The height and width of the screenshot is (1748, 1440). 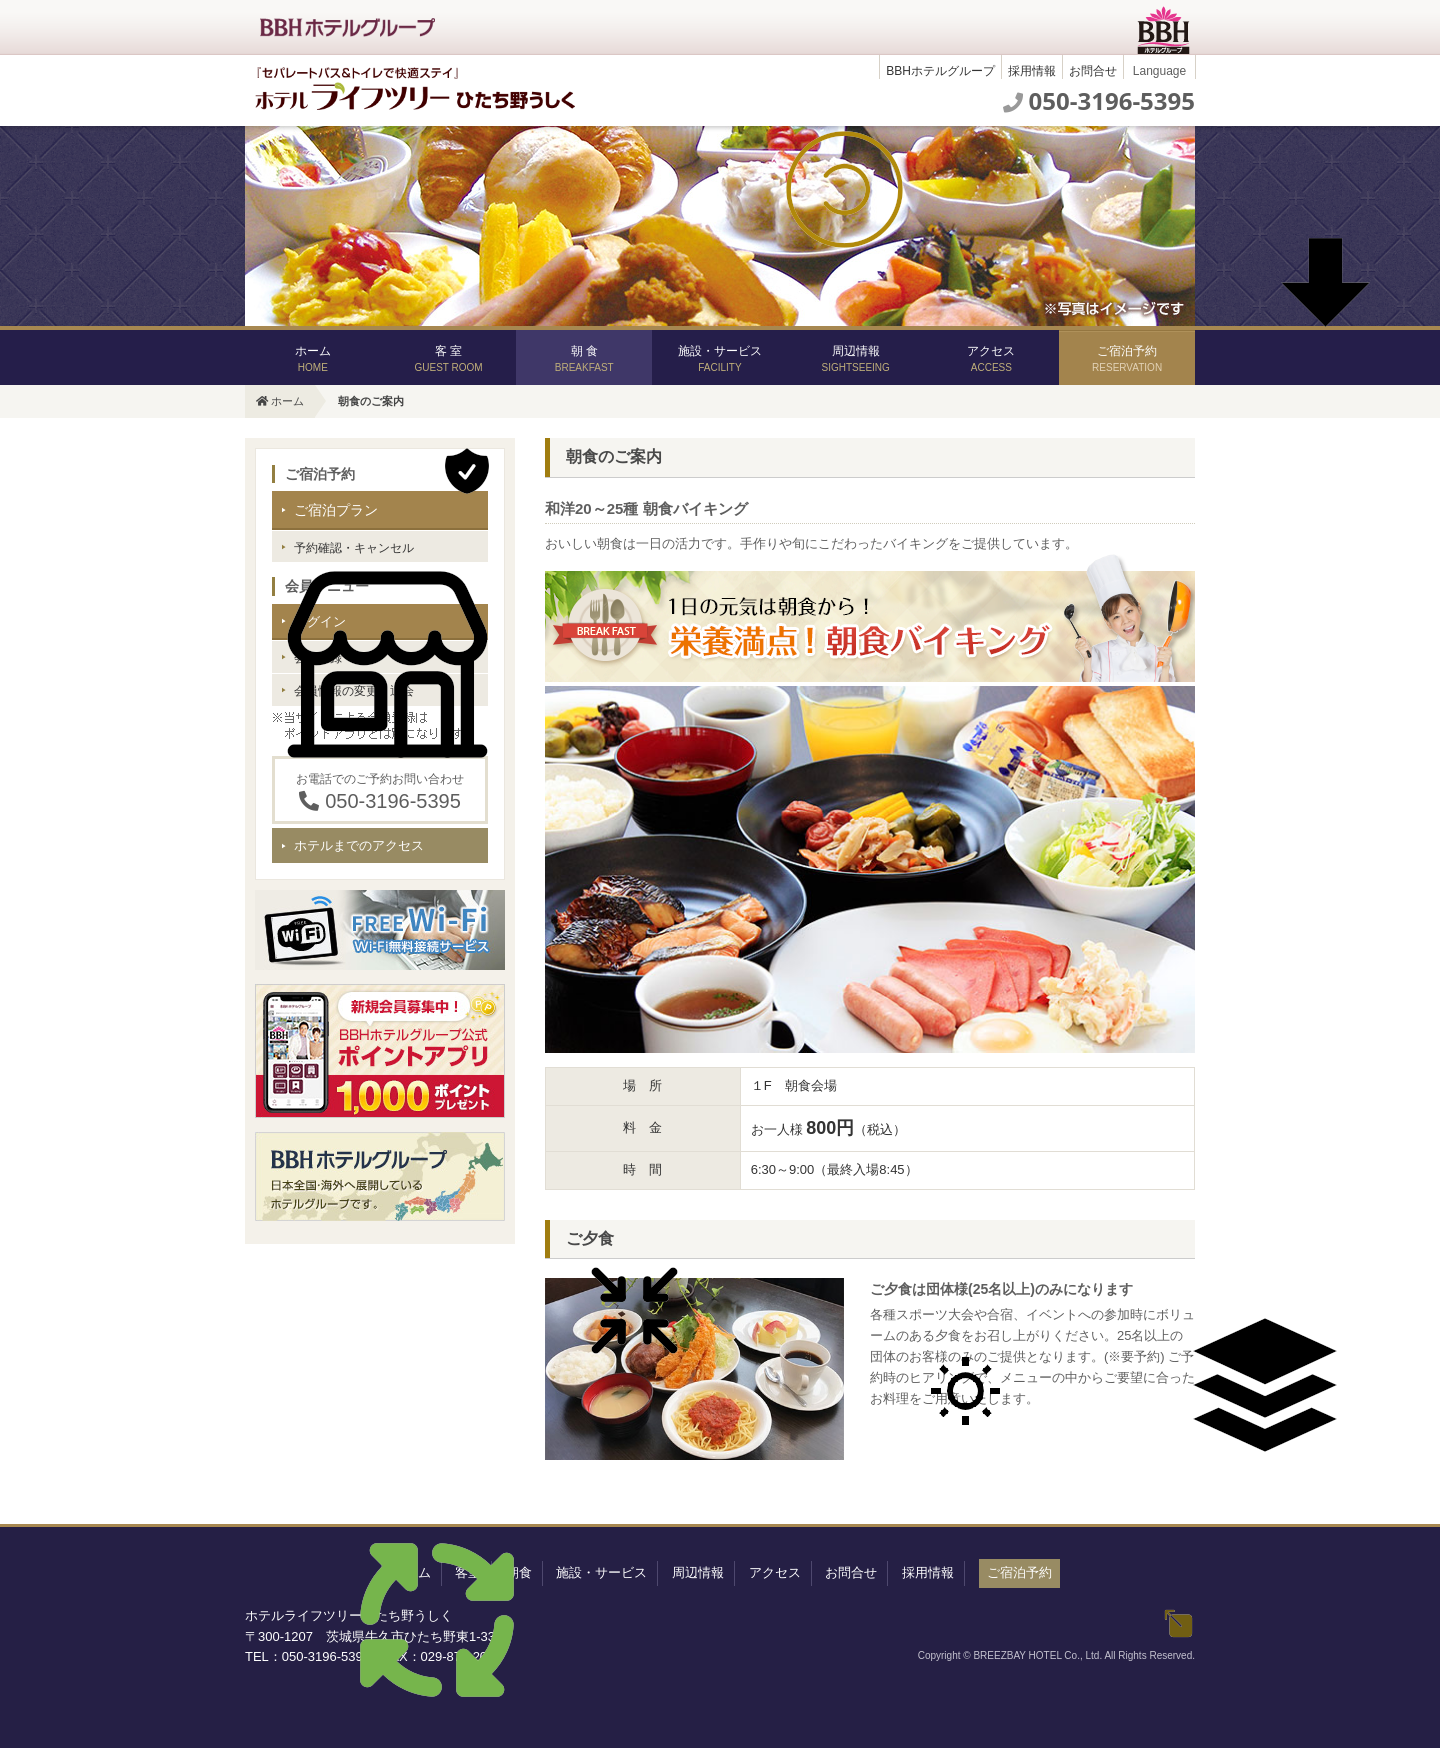 I want to click on toggle light mode or bright theme, so click(x=965, y=1392).